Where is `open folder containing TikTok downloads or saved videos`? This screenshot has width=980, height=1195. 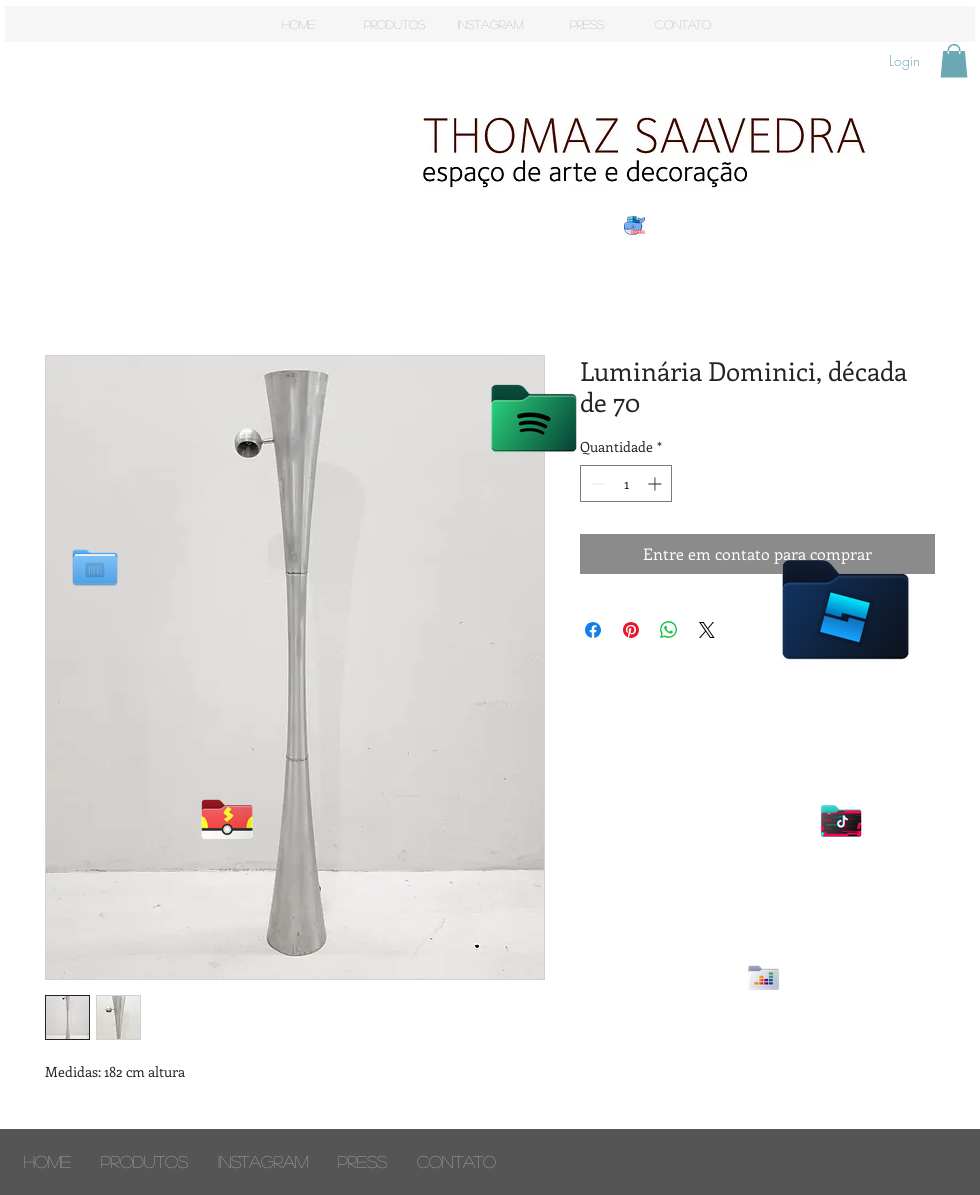 open folder containing TikTok downloads or saved videos is located at coordinates (841, 822).